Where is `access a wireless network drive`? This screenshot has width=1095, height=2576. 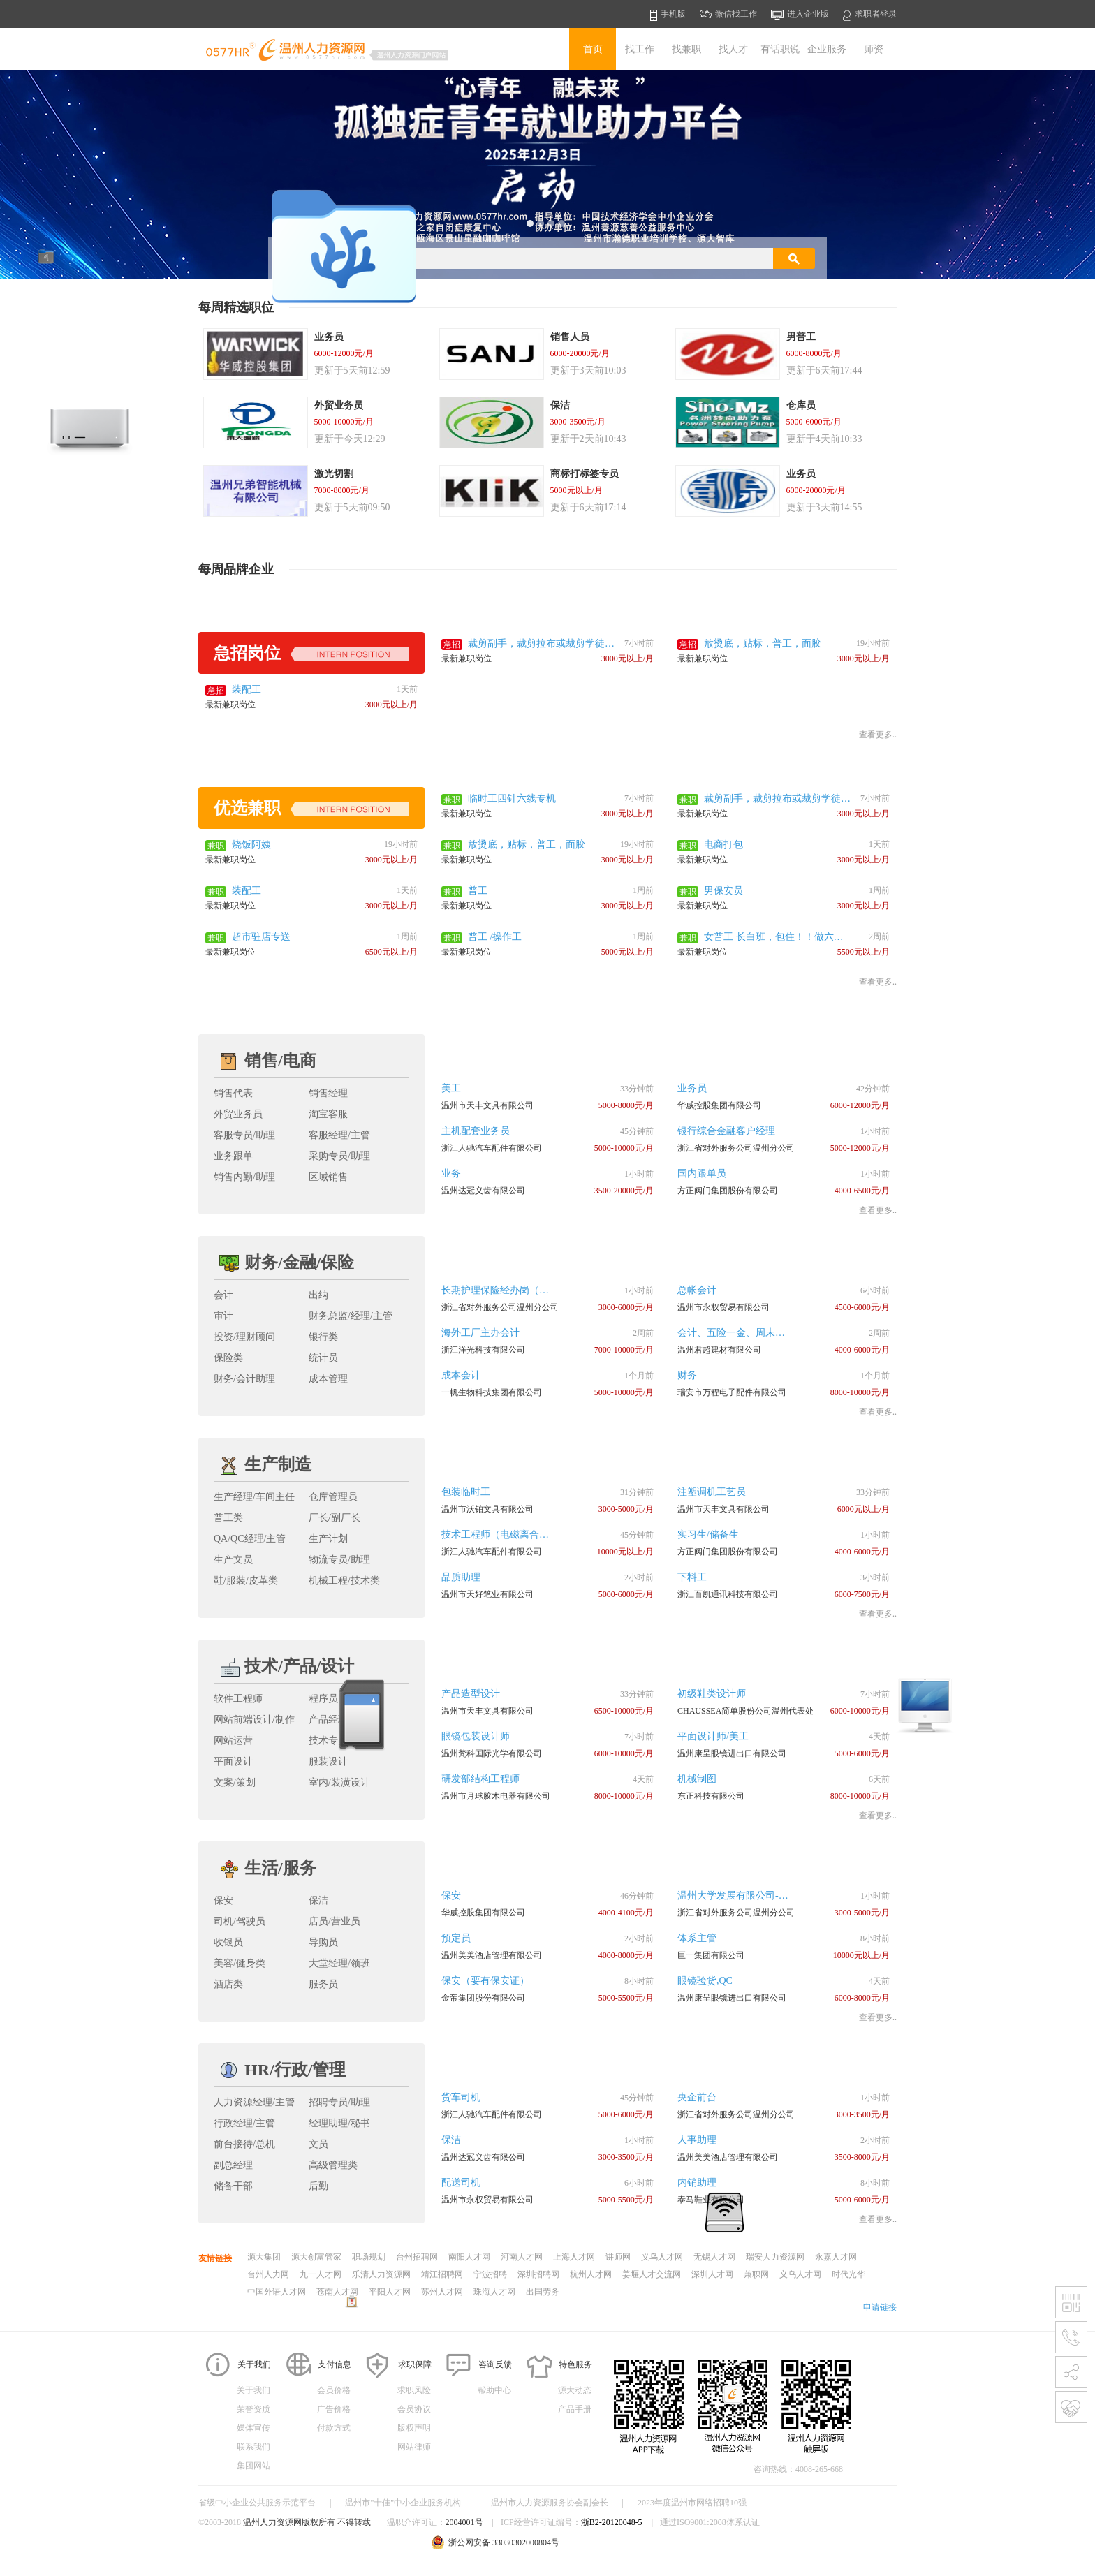
access a wireless network drive is located at coordinates (724, 2212).